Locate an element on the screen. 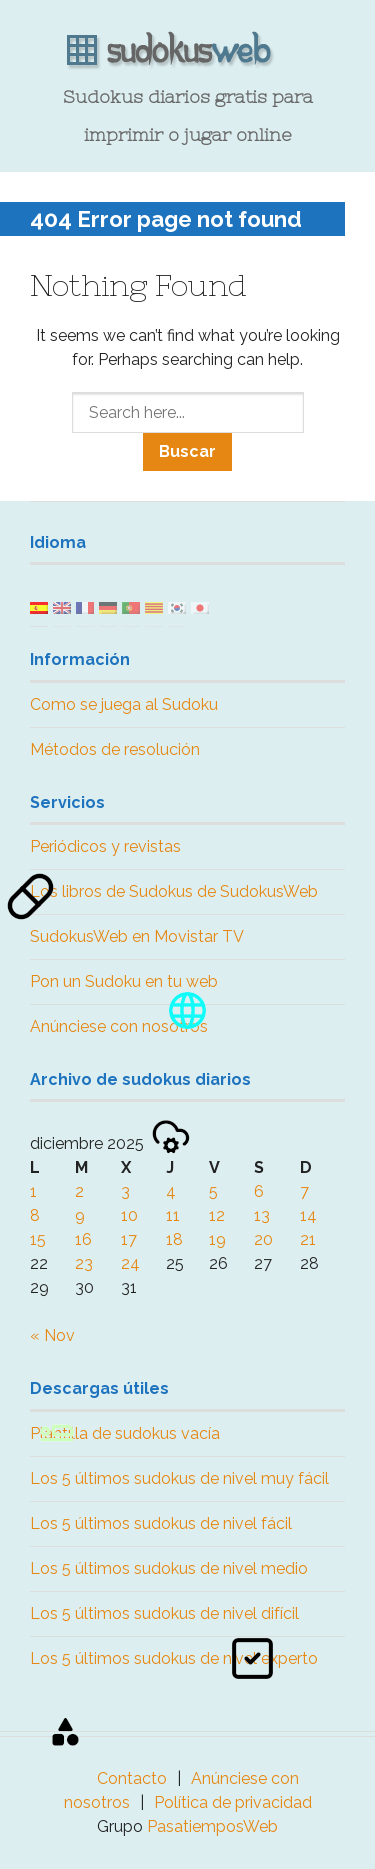 Image resolution: width=375 pixels, height=1869 pixels. mark a task or item as complete is located at coordinates (252, 1658).